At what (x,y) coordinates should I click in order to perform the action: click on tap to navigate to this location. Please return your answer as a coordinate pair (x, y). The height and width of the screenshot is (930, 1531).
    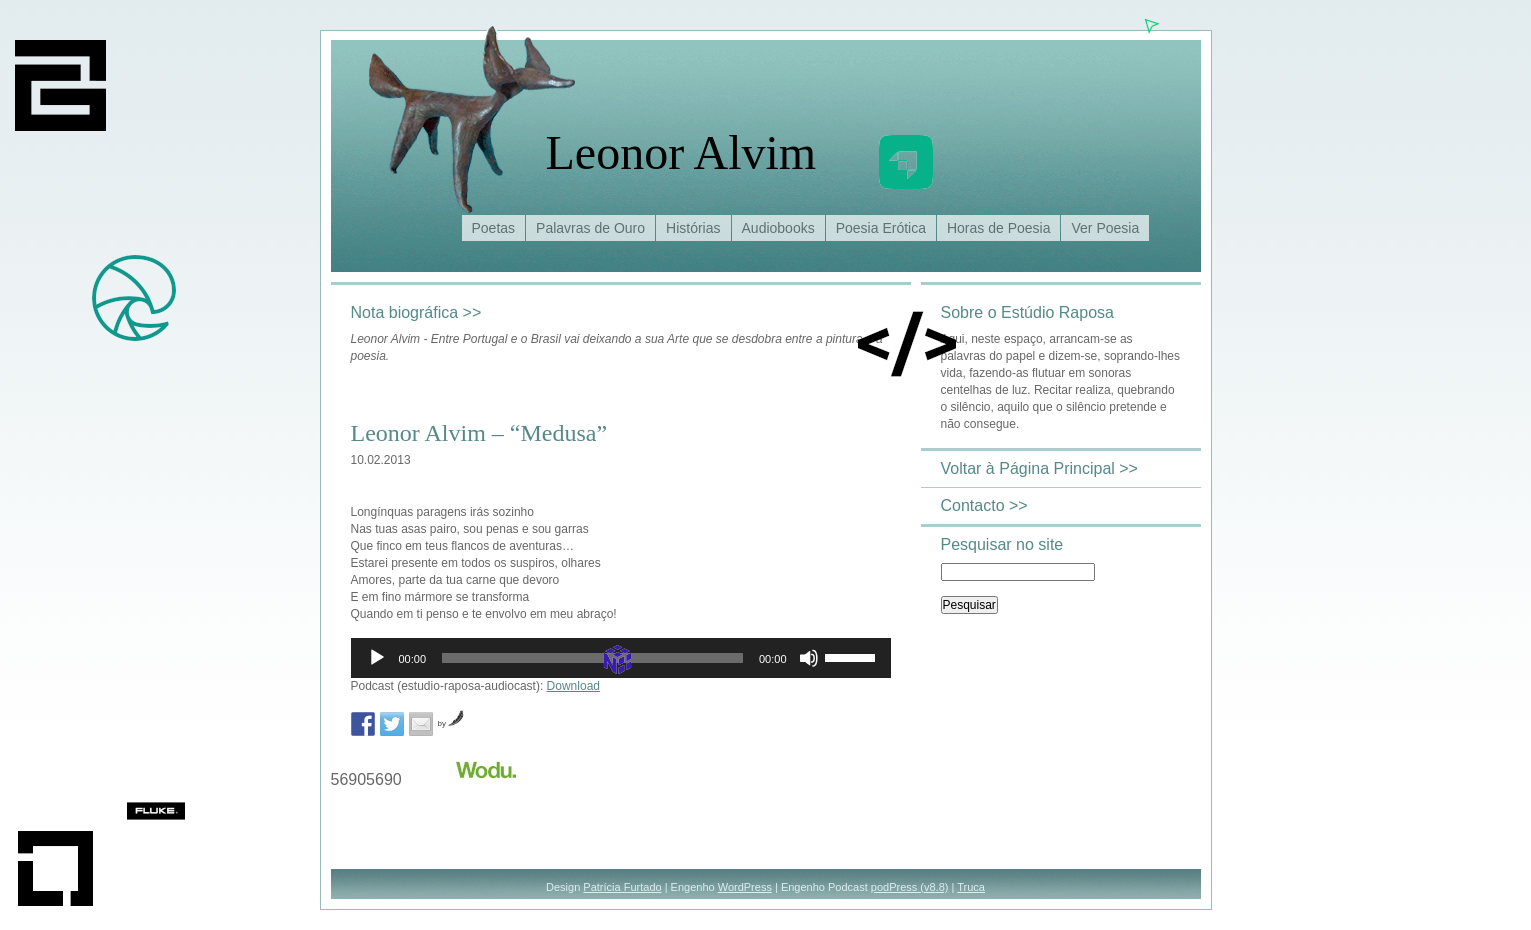
    Looking at the image, I should click on (1152, 26).